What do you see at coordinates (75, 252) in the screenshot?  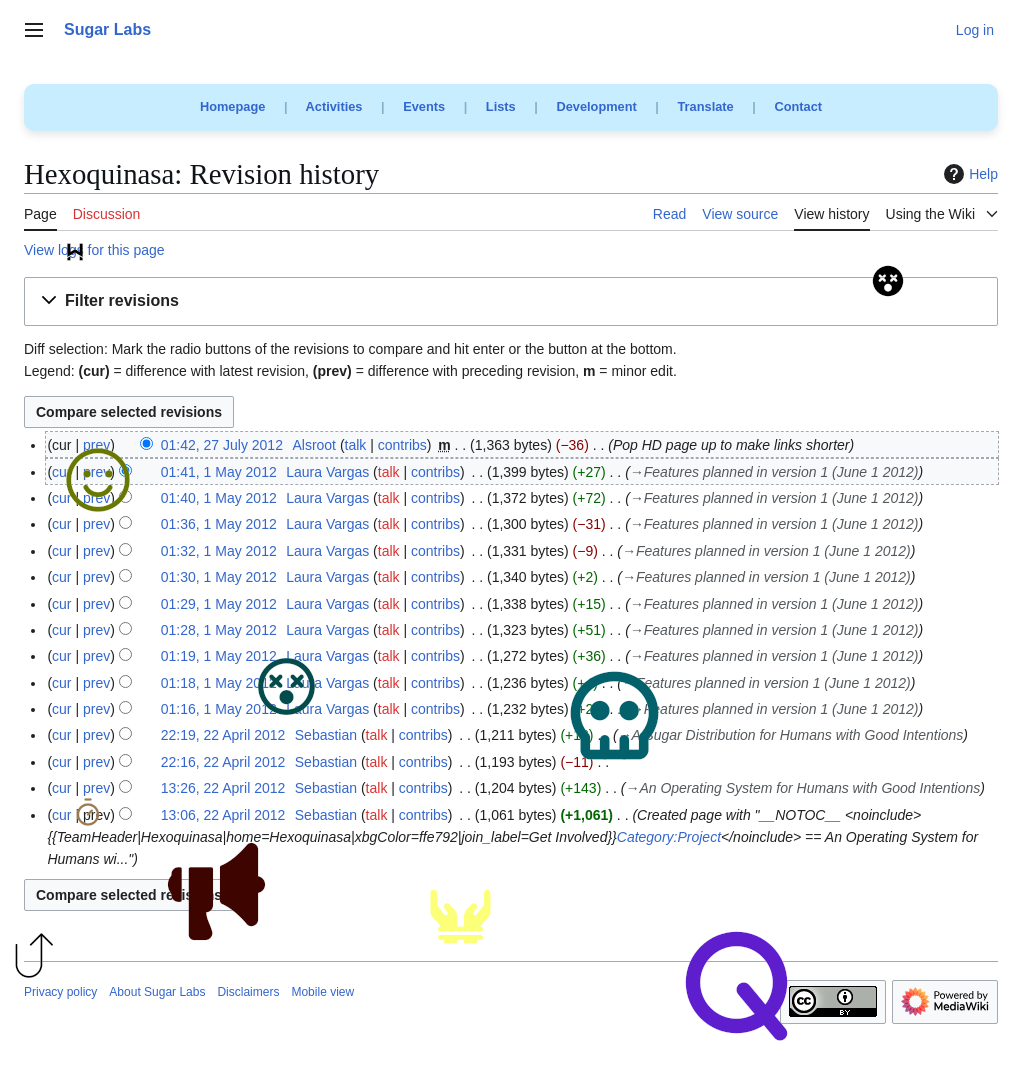 I see `wirsindhandwerk brand logo` at bounding box center [75, 252].